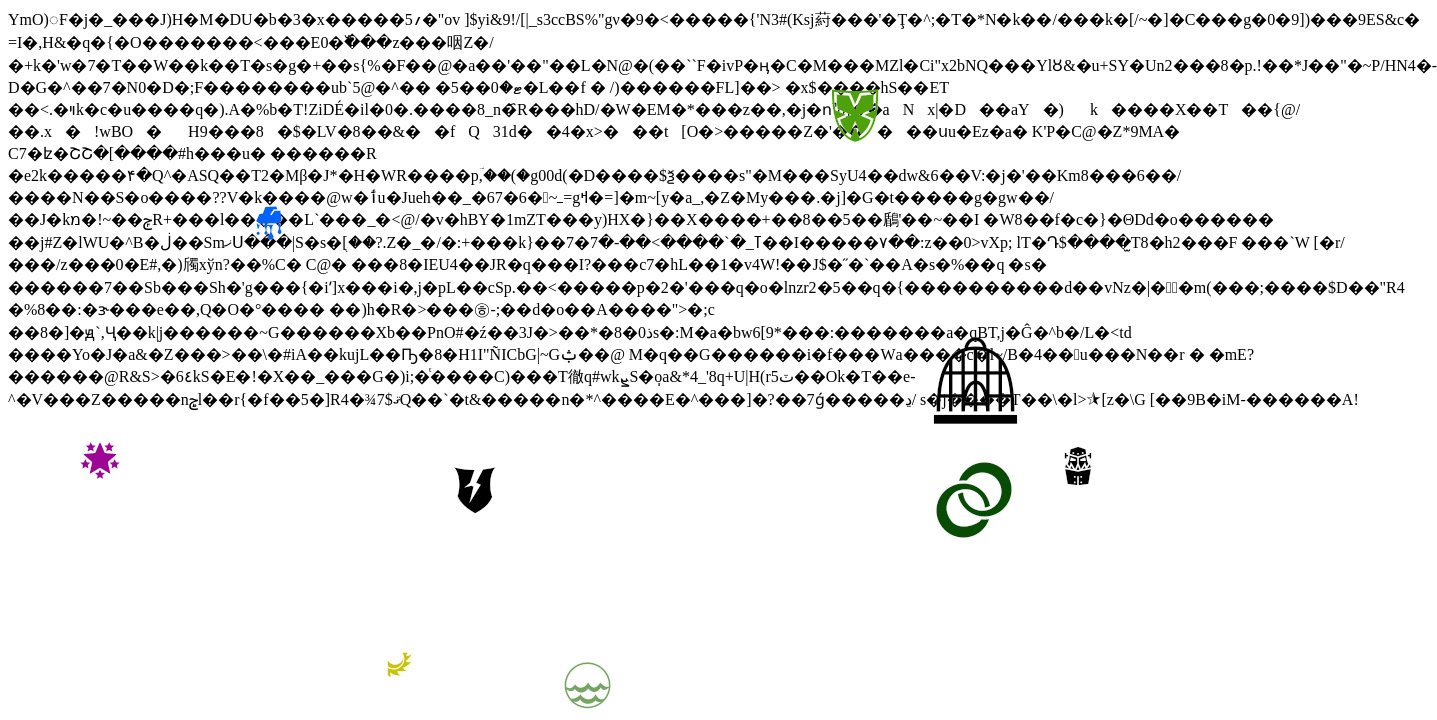  I want to click on bird cage item or decoration in a game inventory, so click(975, 380).